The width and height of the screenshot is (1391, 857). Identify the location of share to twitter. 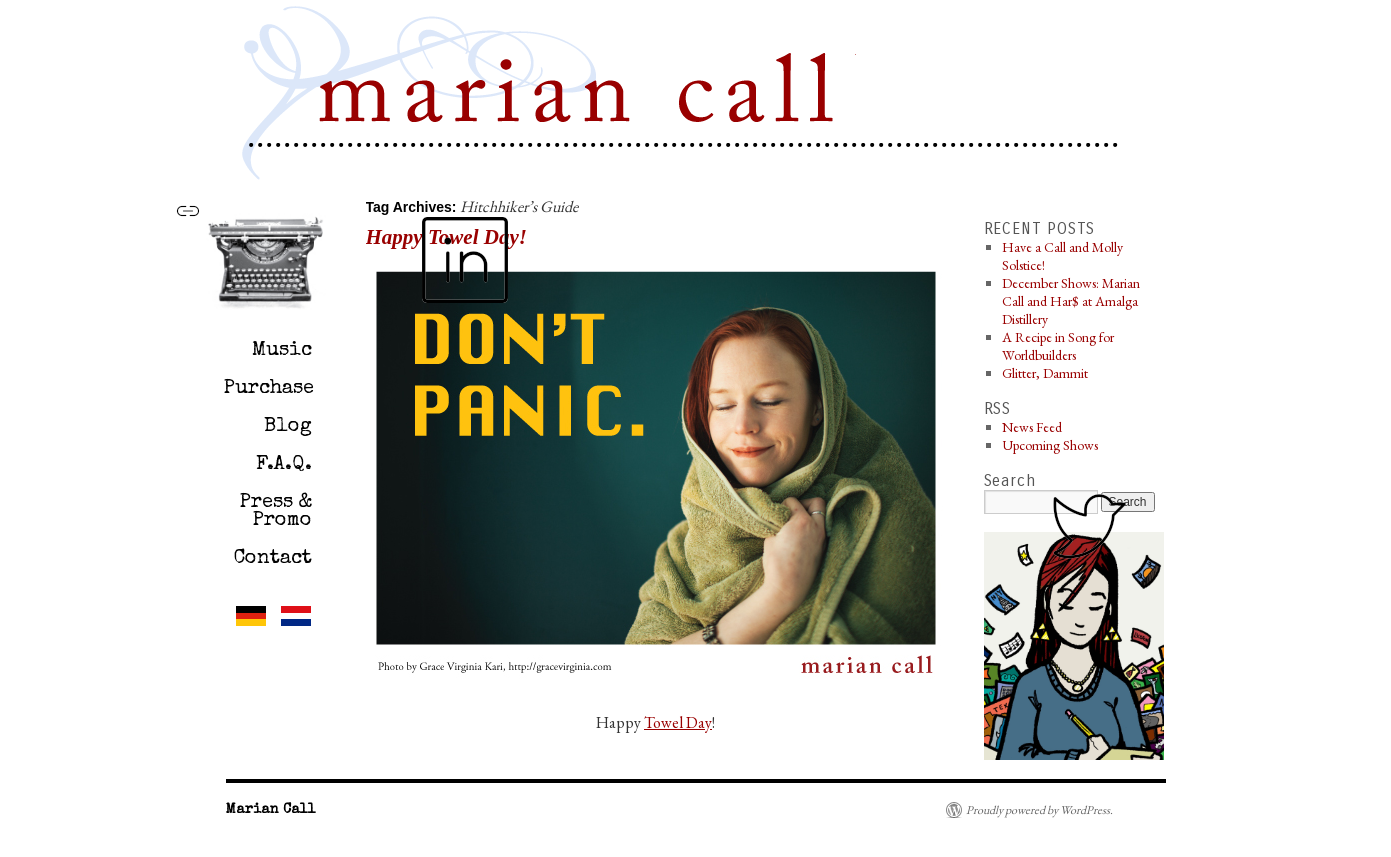
(1085, 523).